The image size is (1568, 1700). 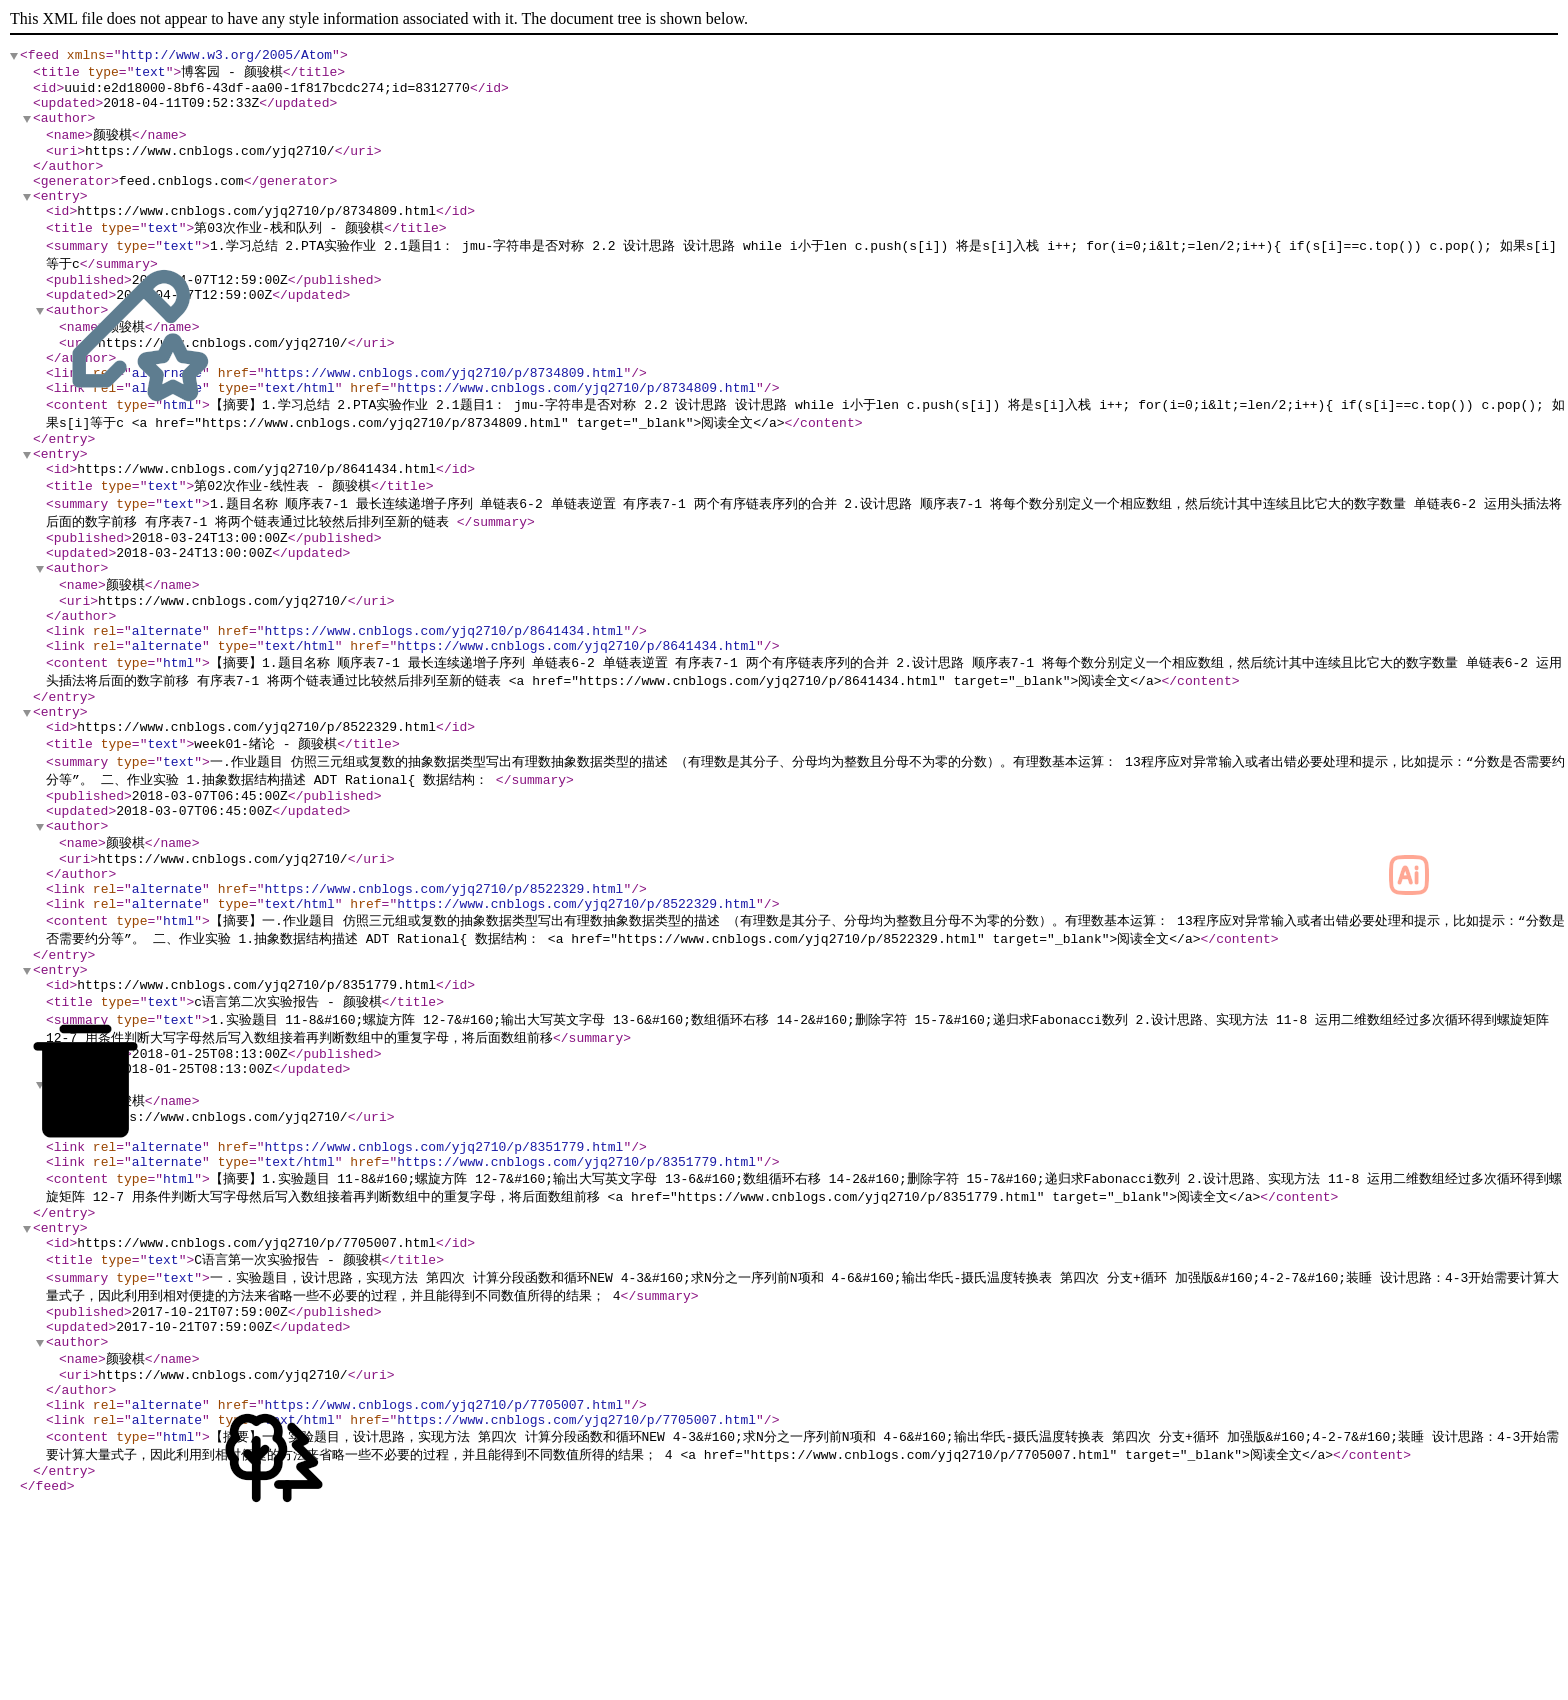 I want to click on view parks or nature areas nearby, so click(x=274, y=1458).